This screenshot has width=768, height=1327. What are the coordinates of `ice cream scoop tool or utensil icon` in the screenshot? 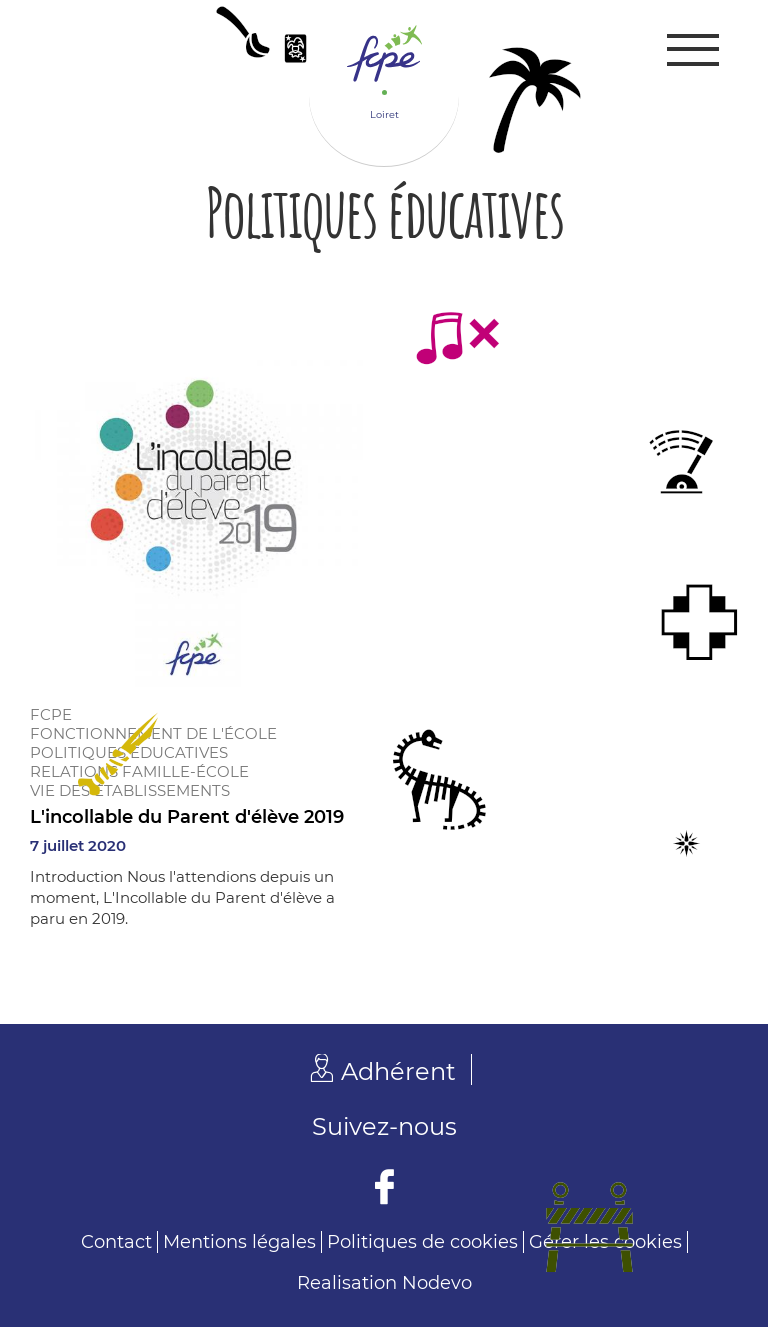 It's located at (243, 32).